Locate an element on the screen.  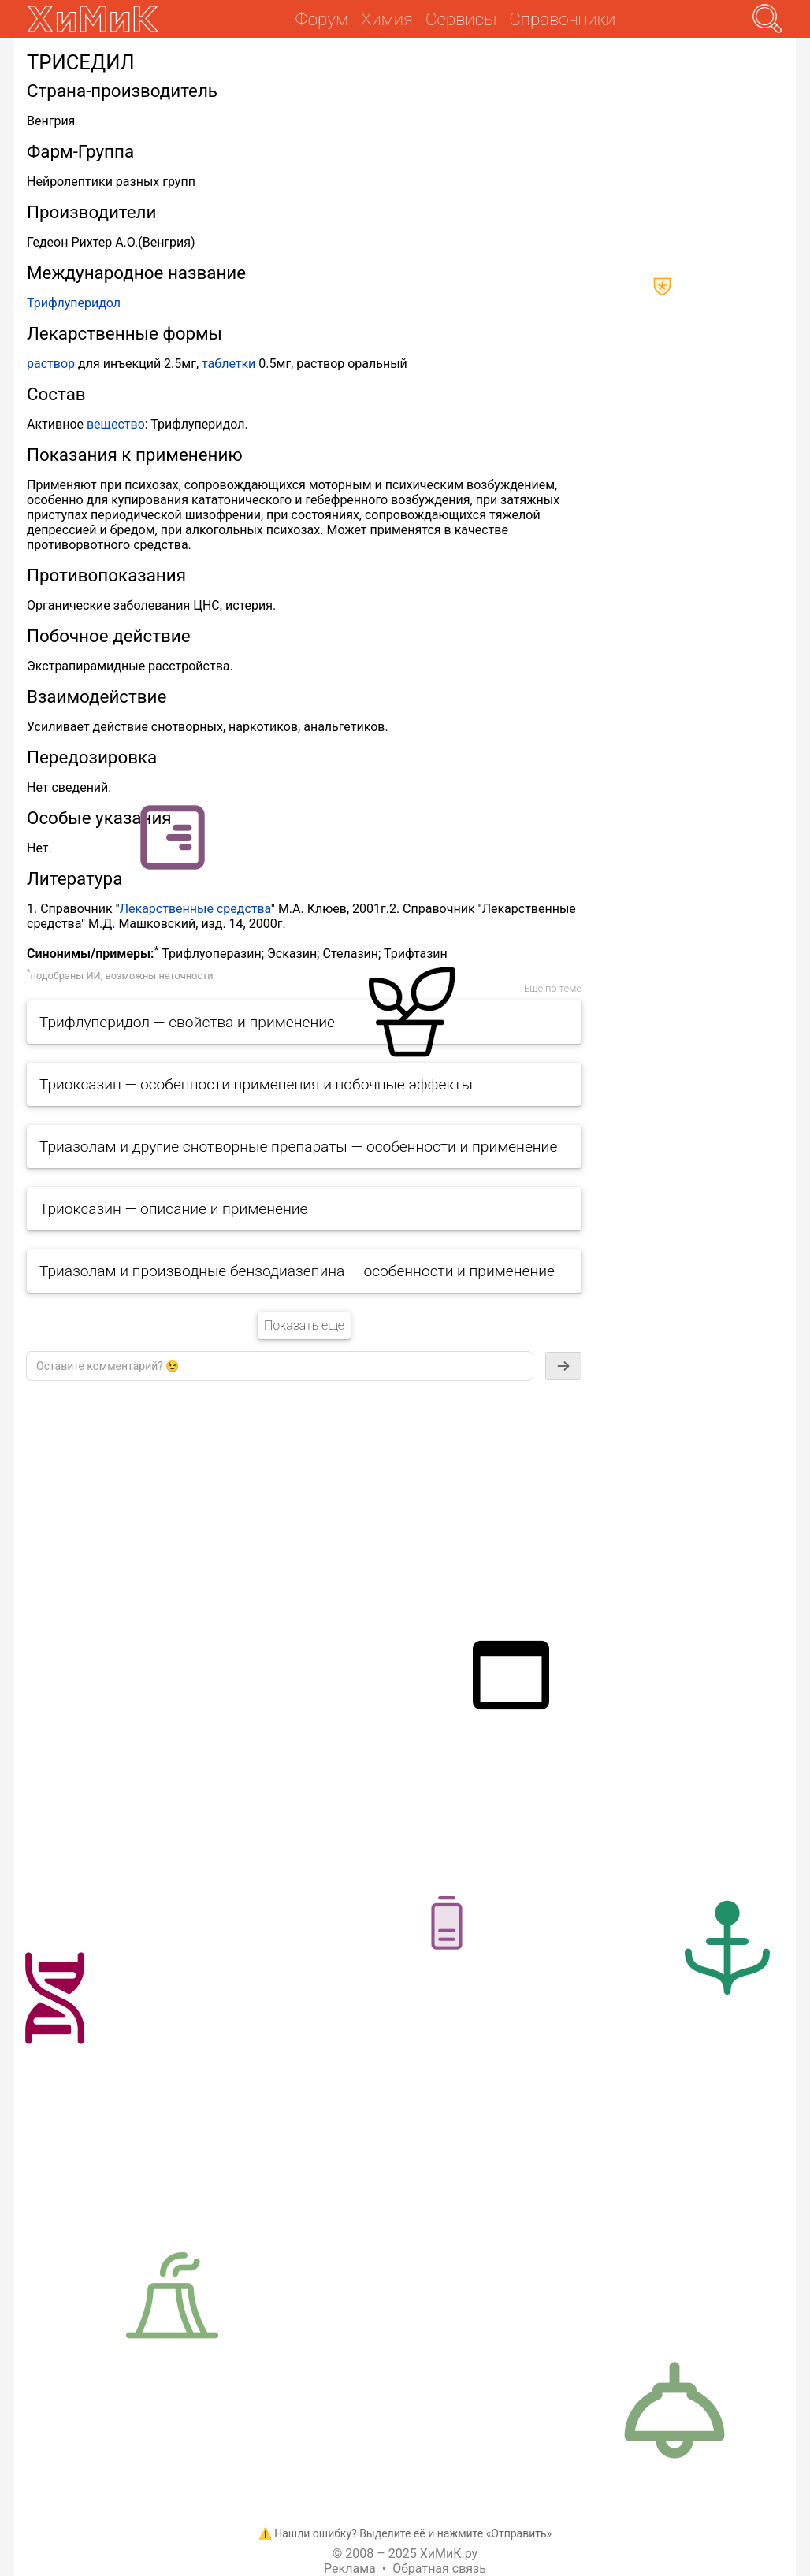
align content to the right middle of a container is located at coordinates (173, 837).